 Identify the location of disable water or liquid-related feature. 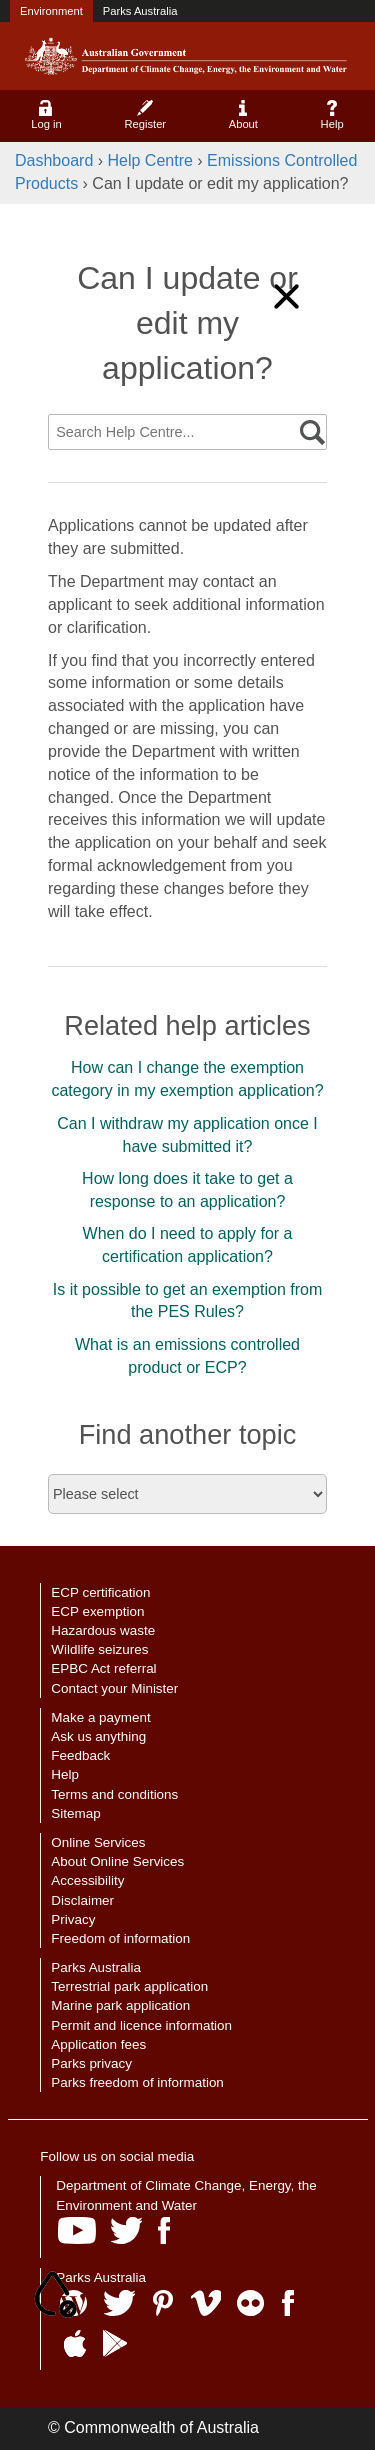
(52, 2293).